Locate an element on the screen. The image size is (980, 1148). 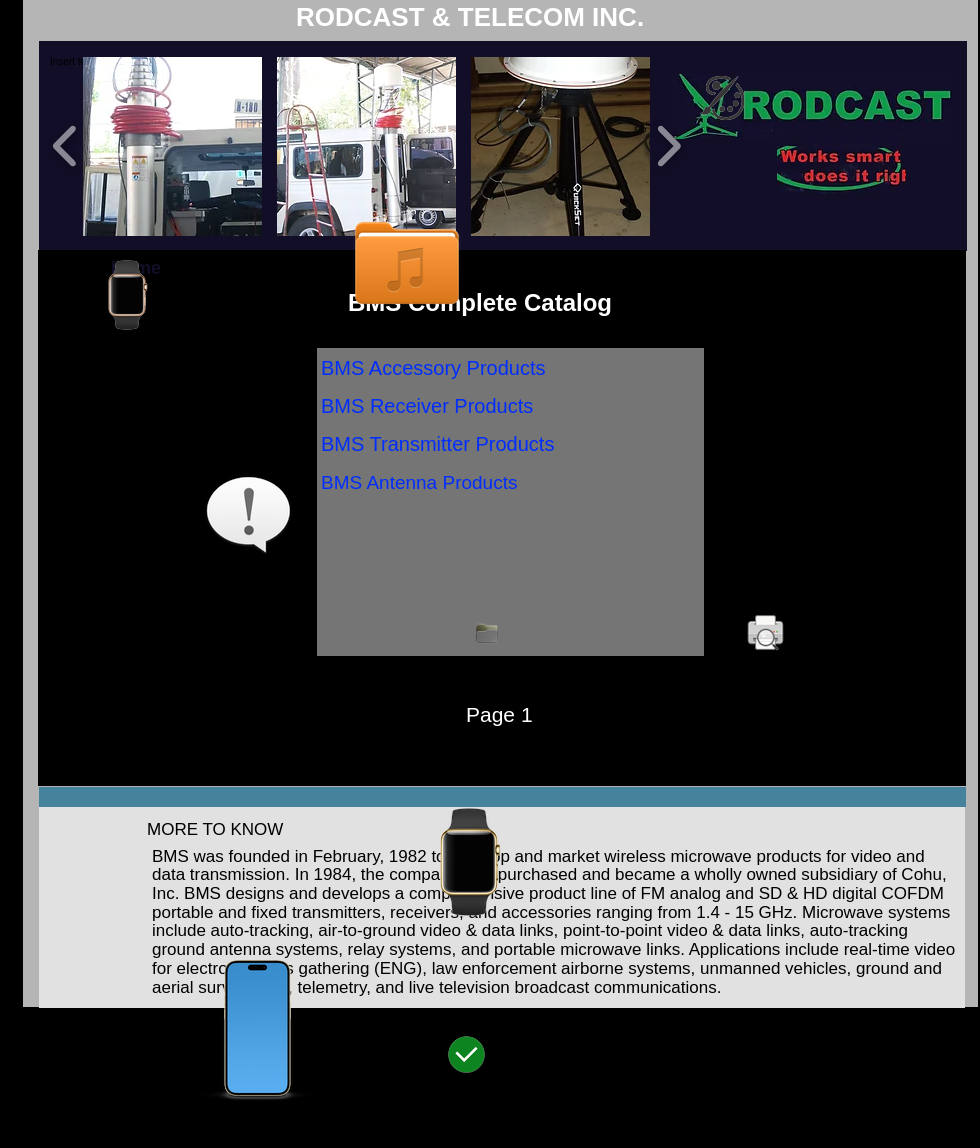
iPhone 14 Pro device icon is located at coordinates (257, 1030).